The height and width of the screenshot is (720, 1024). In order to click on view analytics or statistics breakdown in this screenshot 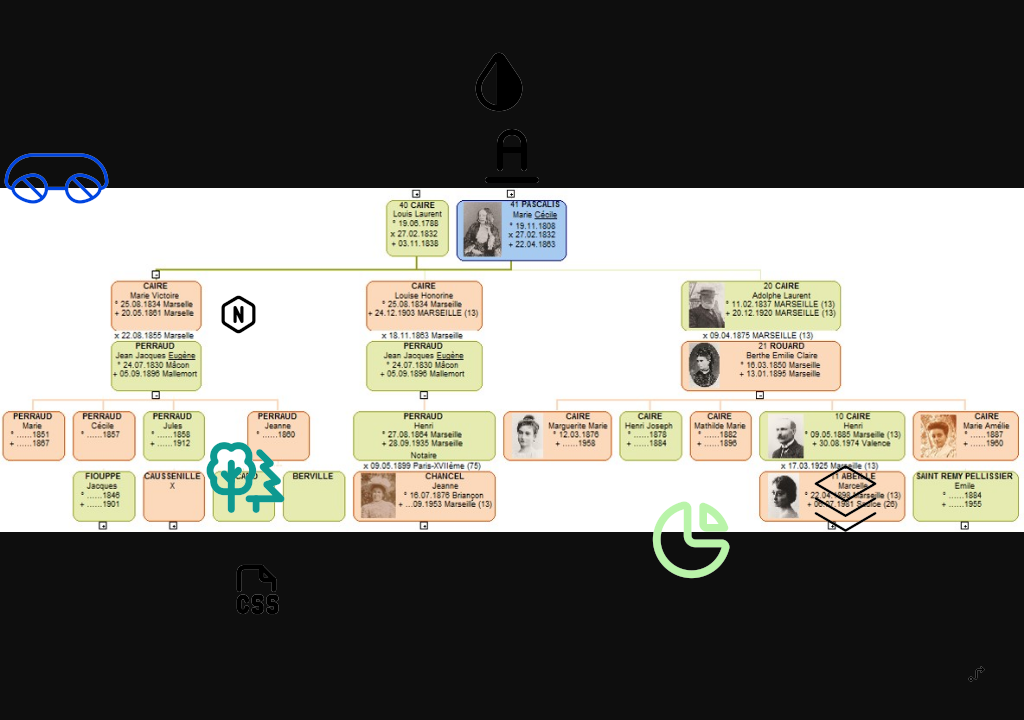, I will do `click(691, 539)`.